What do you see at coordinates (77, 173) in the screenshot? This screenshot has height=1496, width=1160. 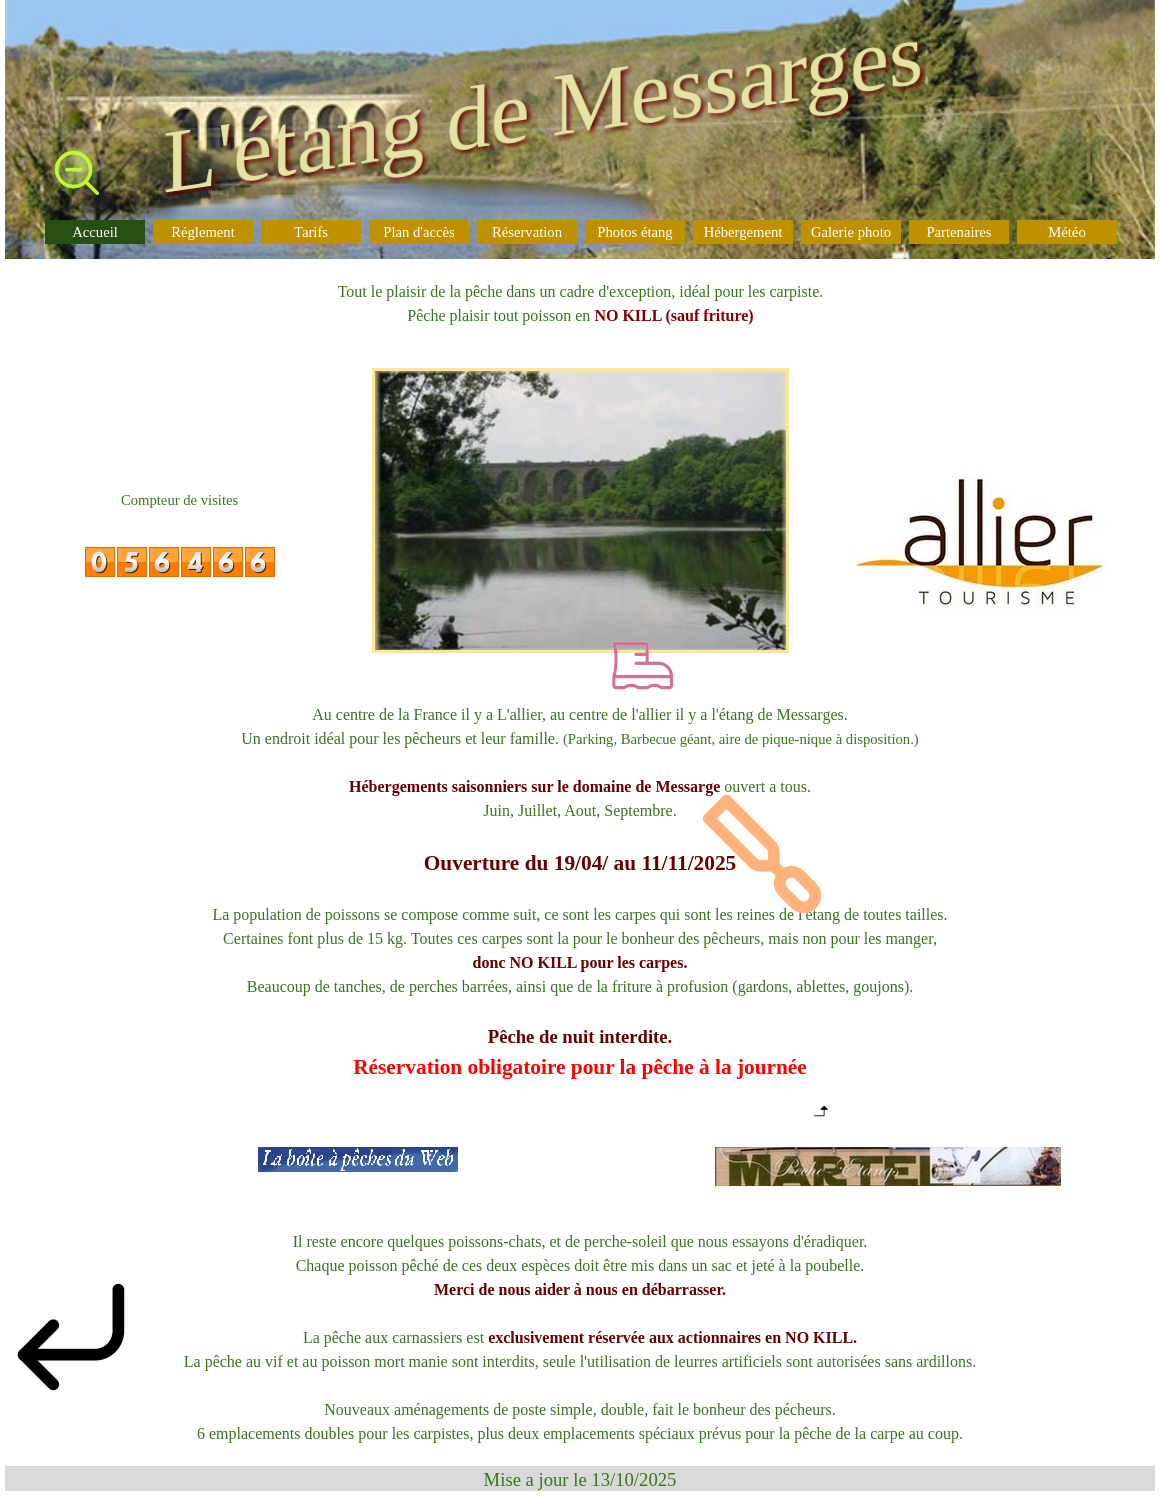 I see `zoom out of the current view` at bounding box center [77, 173].